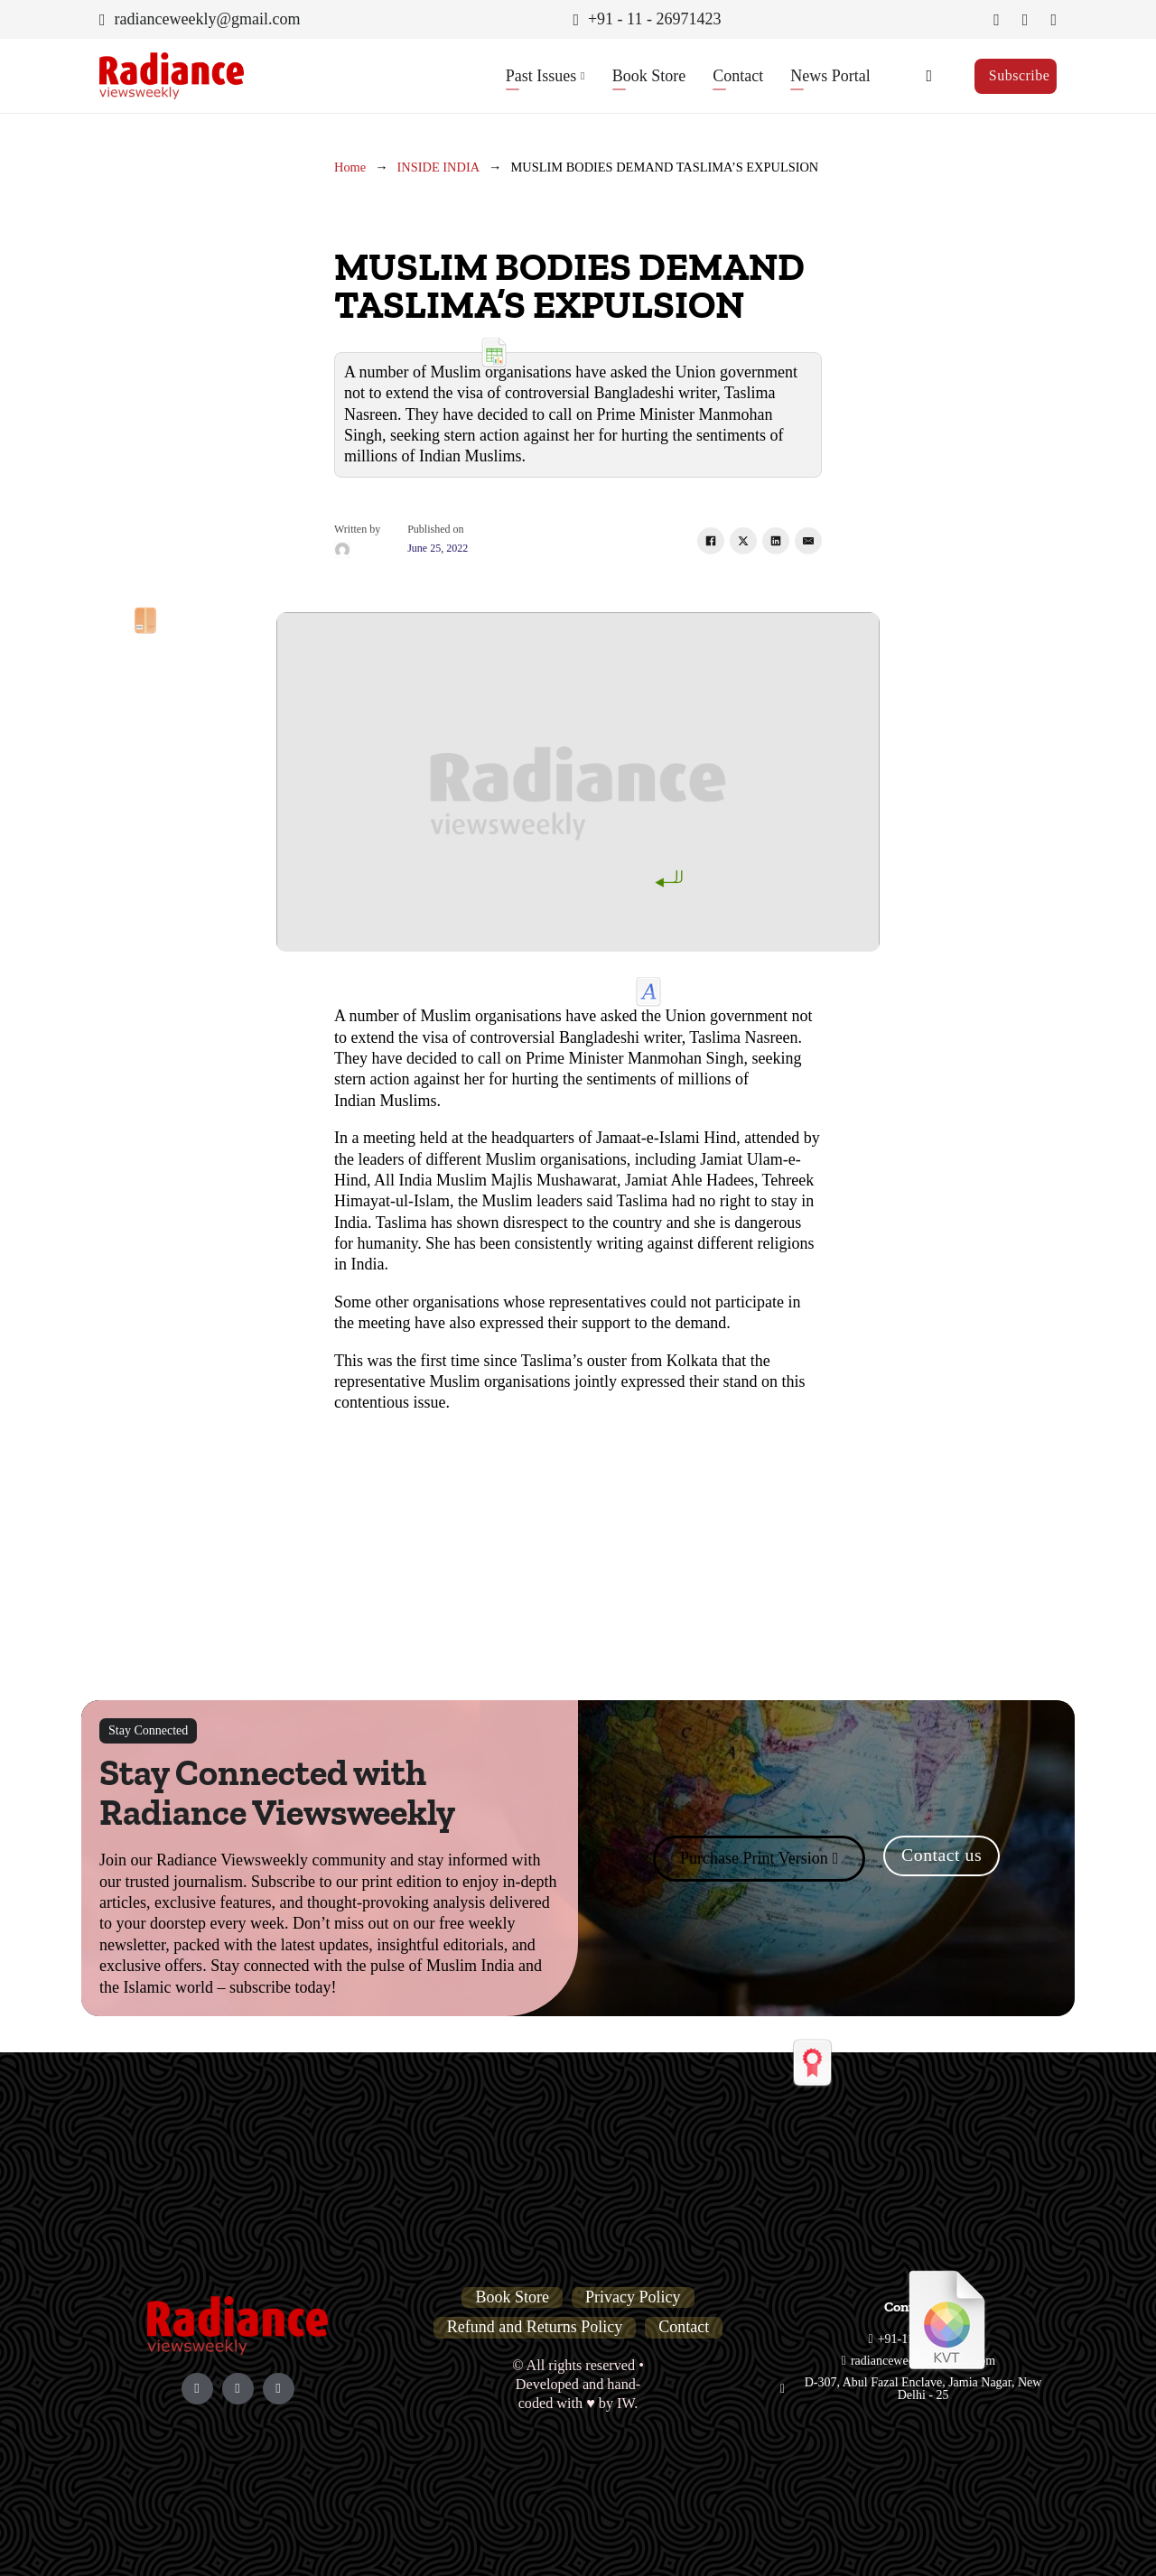 This screenshot has width=1156, height=2576. What do you see at coordinates (648, 991) in the screenshot?
I see `a font file or typography document` at bounding box center [648, 991].